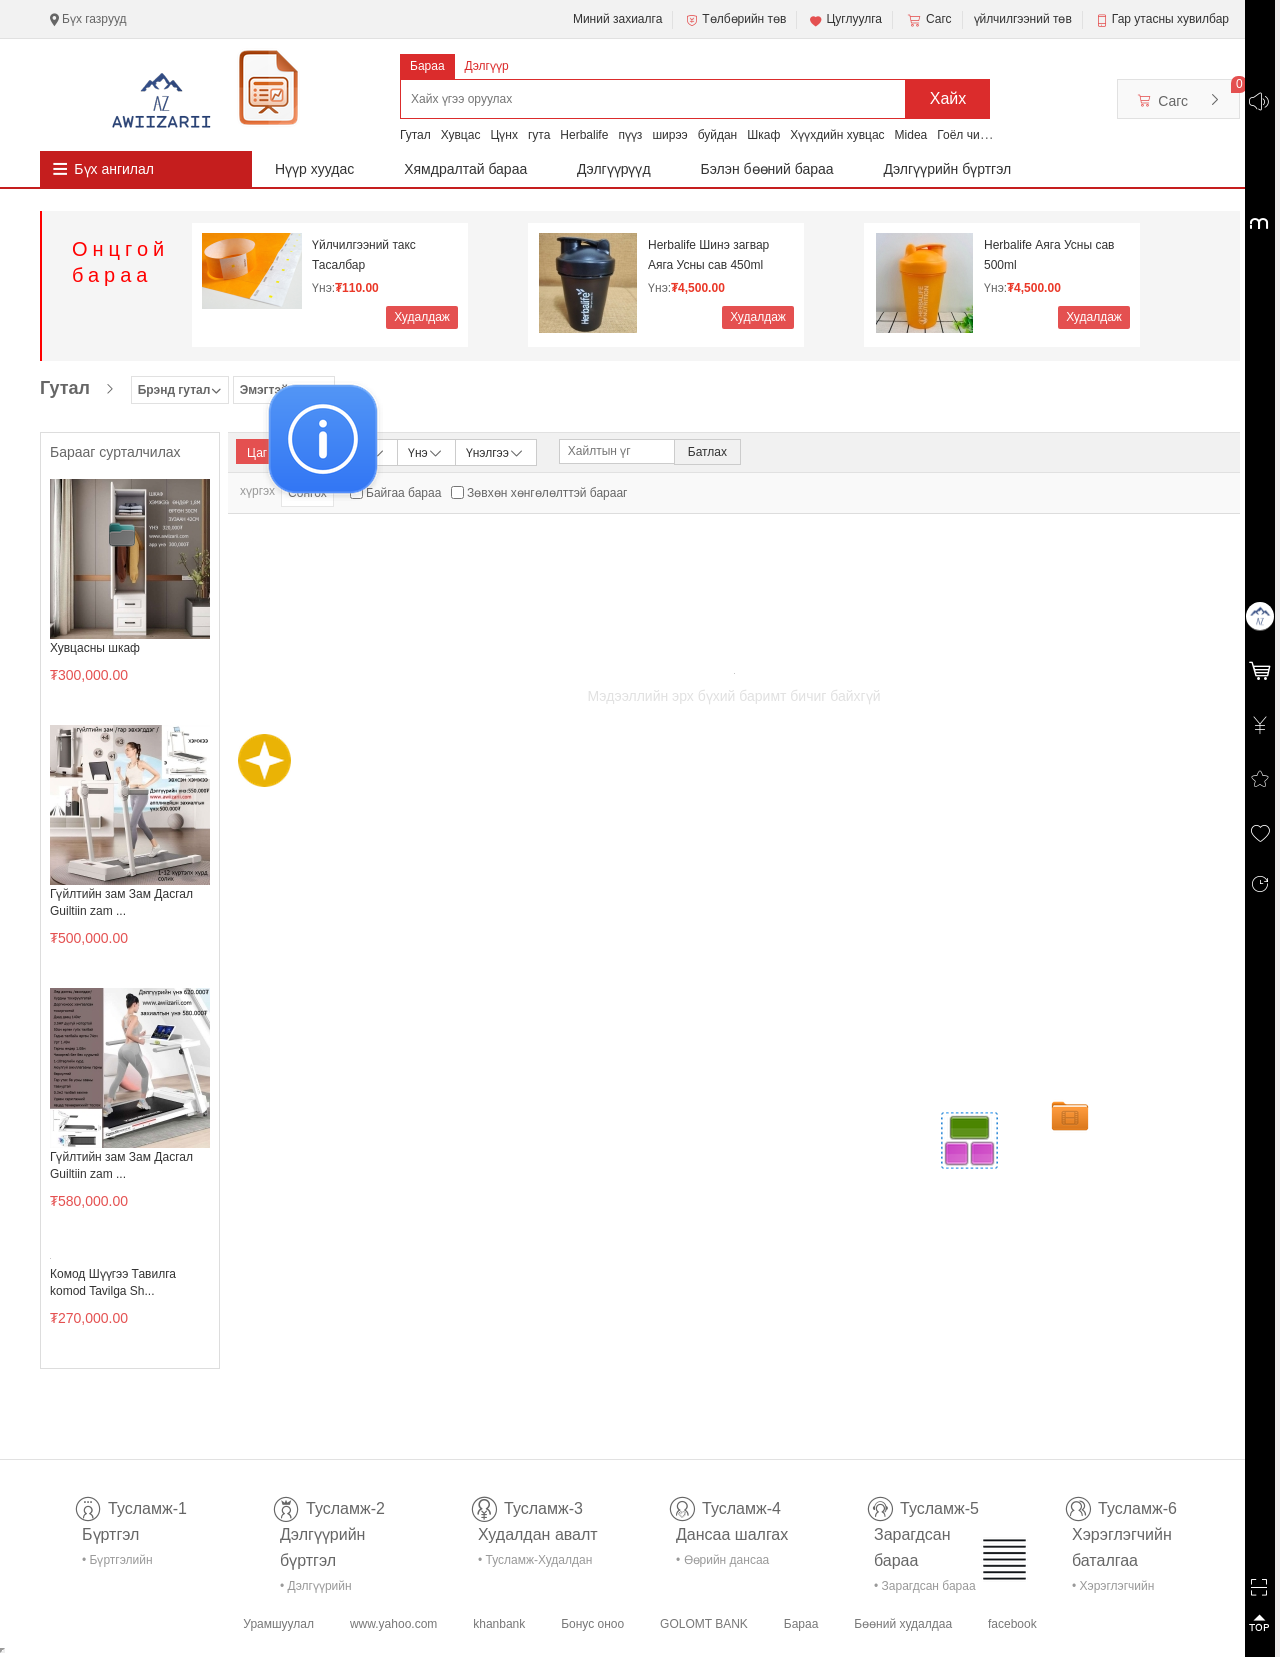  What do you see at coordinates (1070, 1116) in the screenshot?
I see `open your videos folder` at bounding box center [1070, 1116].